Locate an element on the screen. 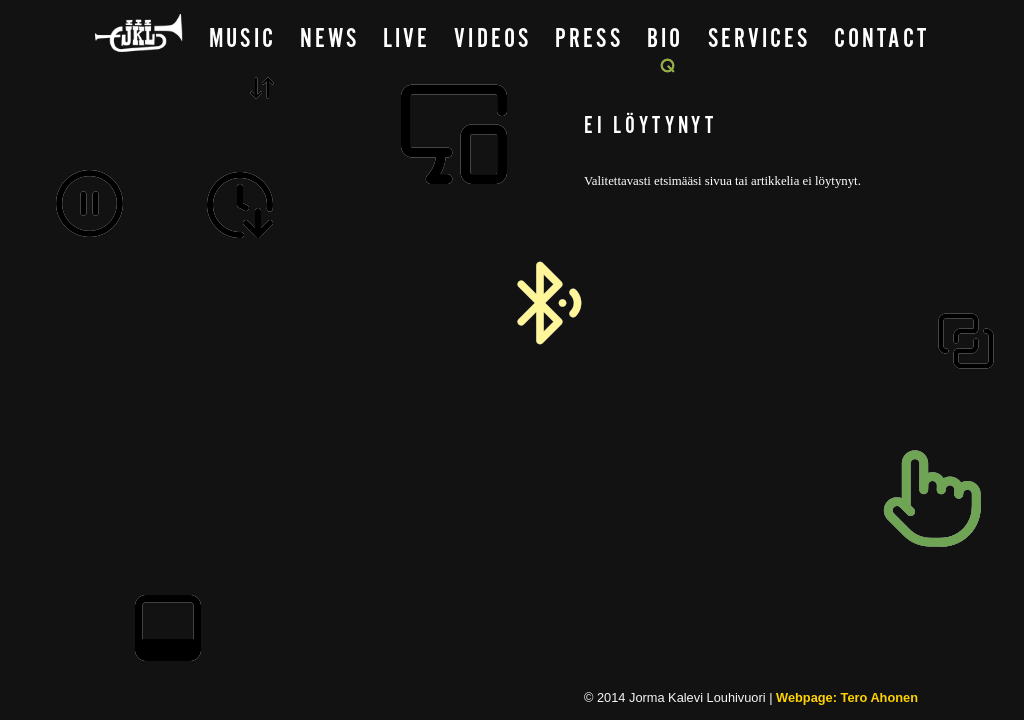 This screenshot has height=720, width=1024. tap or click to select an item is located at coordinates (932, 498).